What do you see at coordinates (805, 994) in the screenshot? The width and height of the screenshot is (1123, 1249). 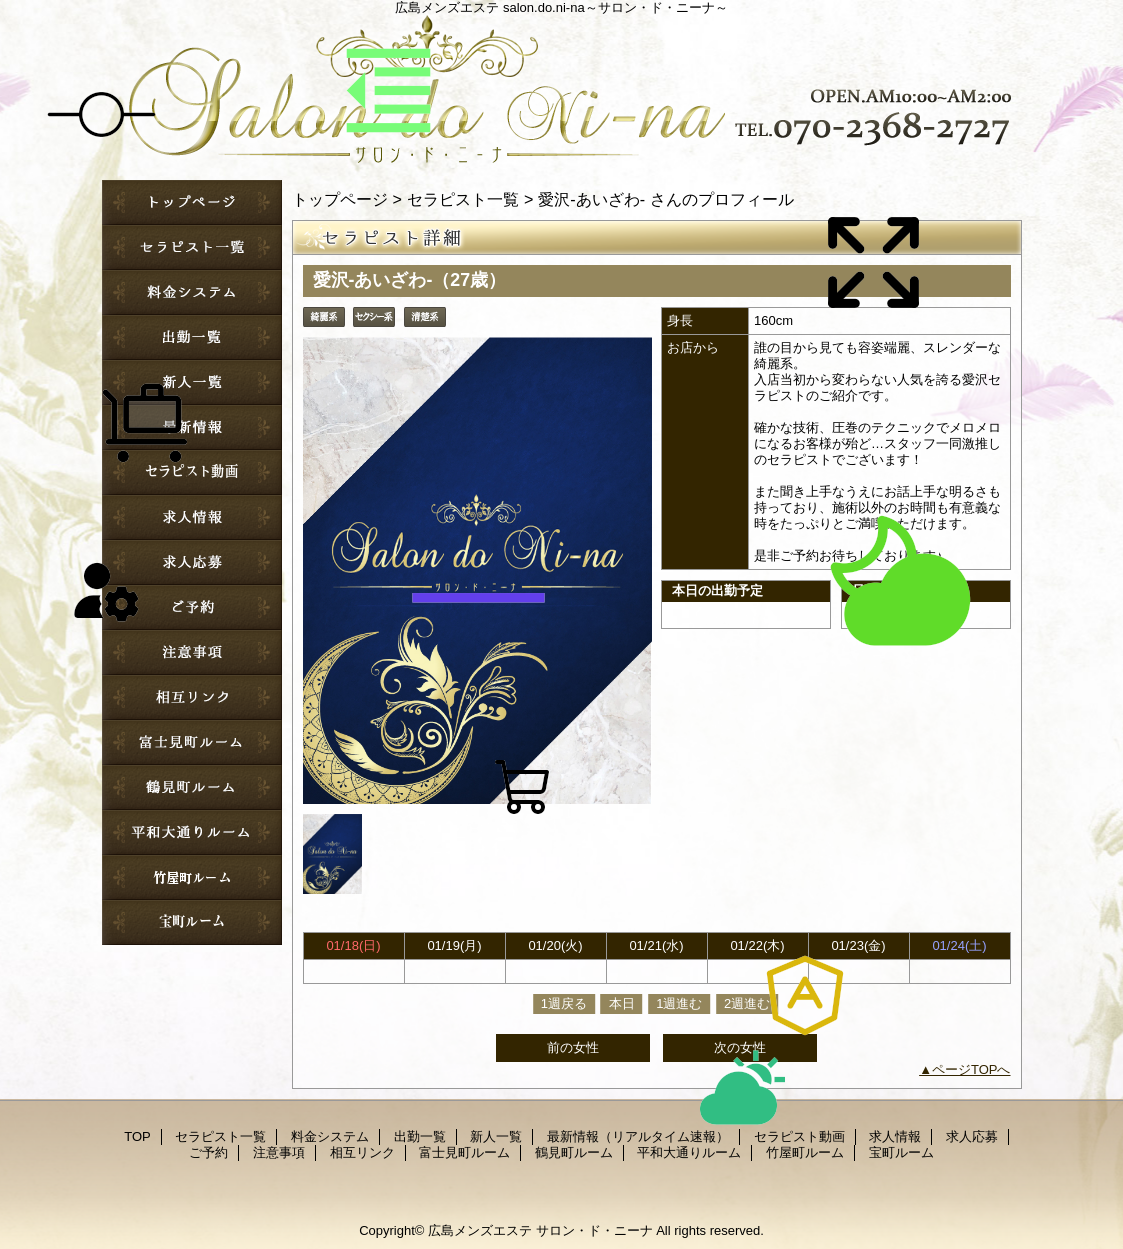 I see `Angular framework logo` at bounding box center [805, 994].